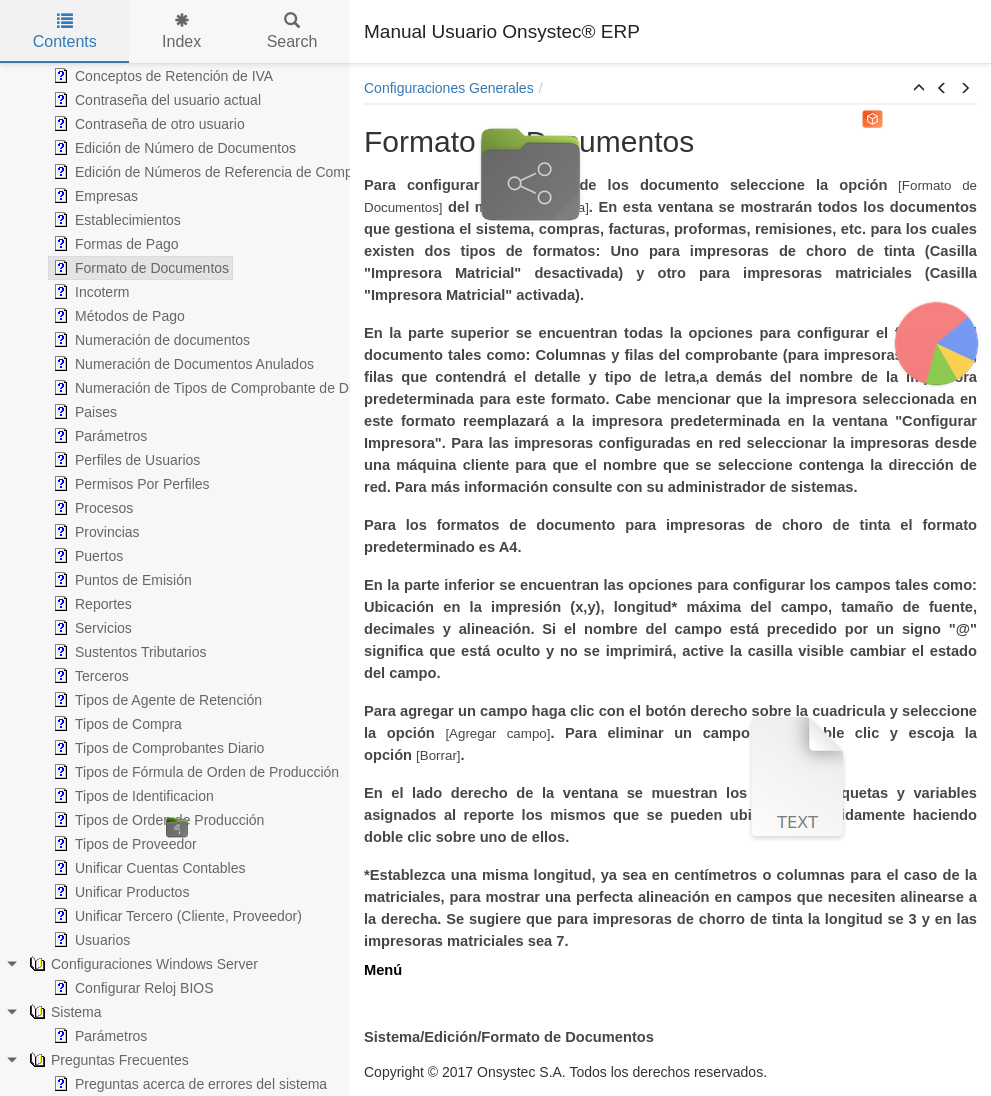 This screenshot has width=991, height=1096. Describe the element at coordinates (177, 827) in the screenshot. I see `open insync cloud sync folder` at that location.